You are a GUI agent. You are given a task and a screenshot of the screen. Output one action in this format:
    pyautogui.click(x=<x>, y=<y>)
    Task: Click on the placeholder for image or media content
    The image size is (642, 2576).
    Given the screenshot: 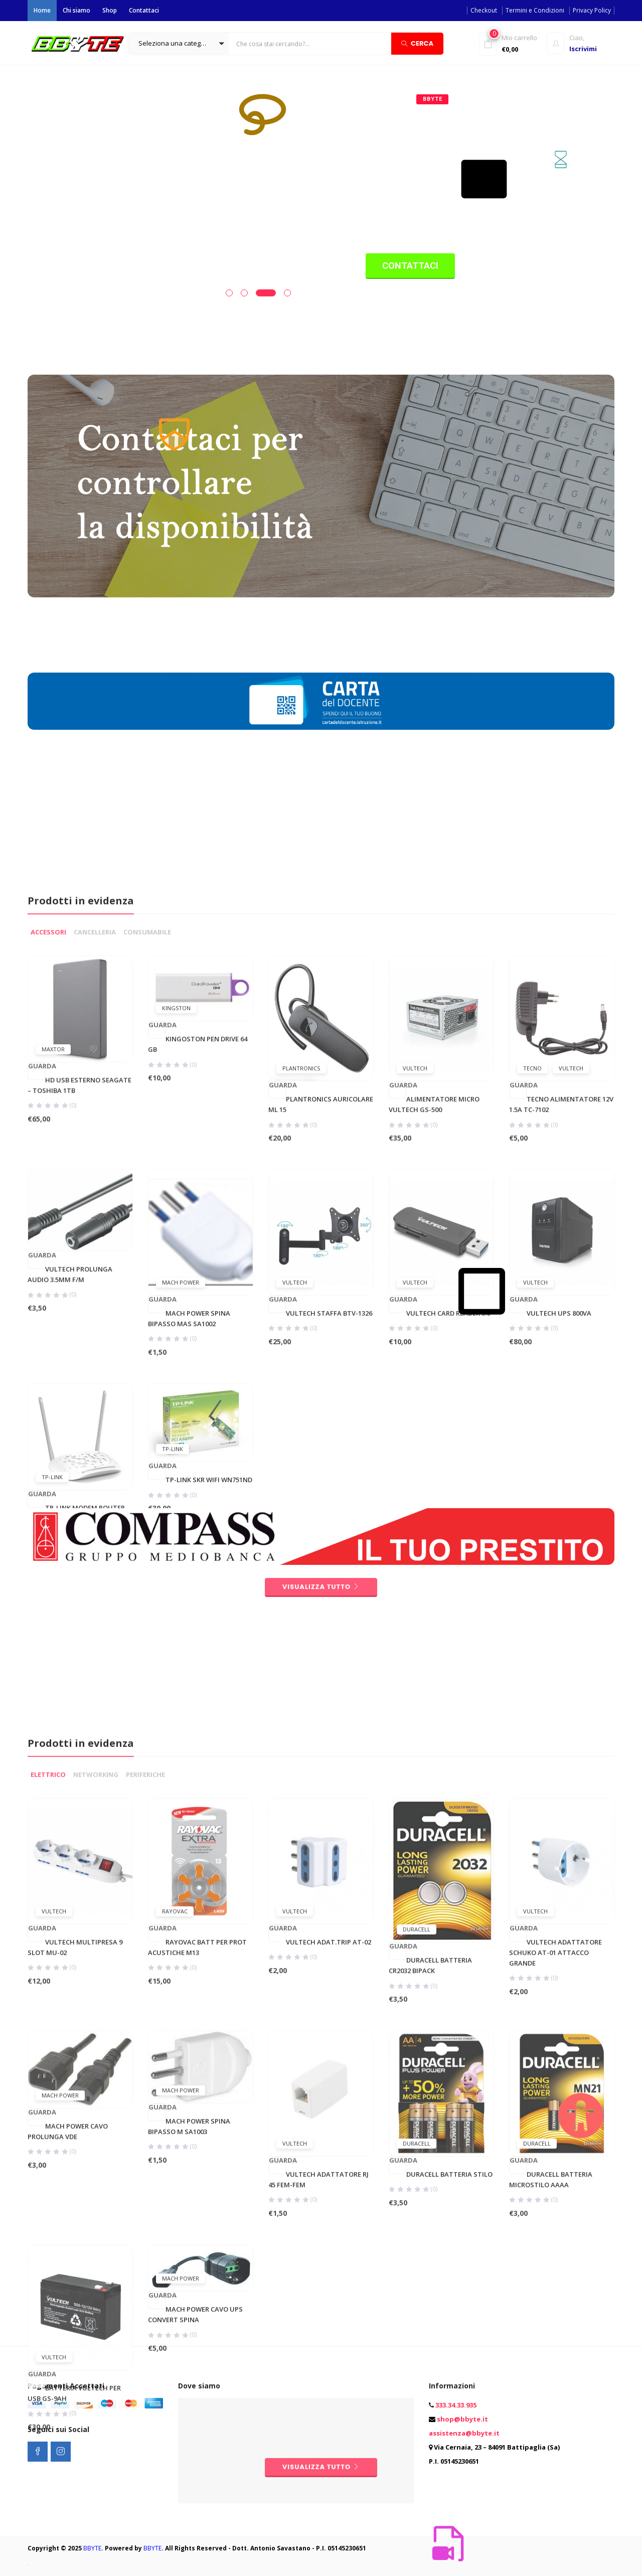 What is the action you would take?
    pyautogui.click(x=484, y=179)
    